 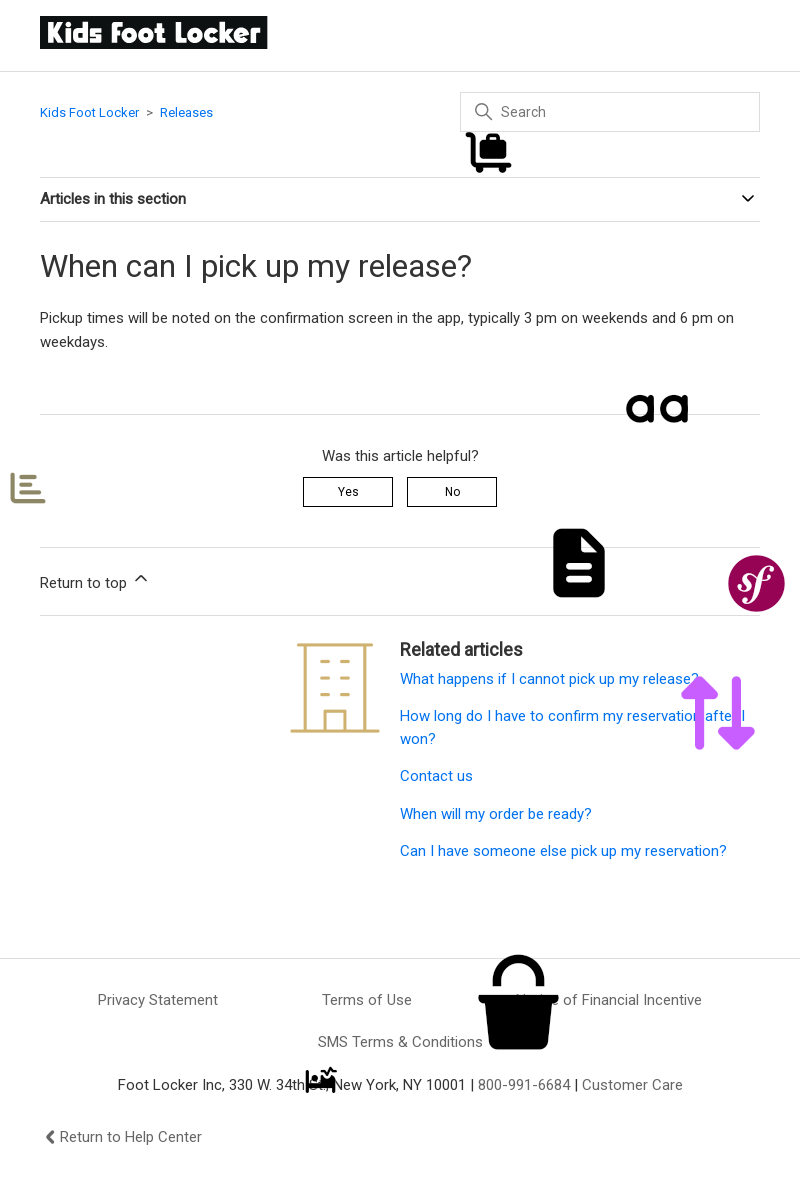 What do you see at coordinates (579, 563) in the screenshot?
I see `view document or text file` at bounding box center [579, 563].